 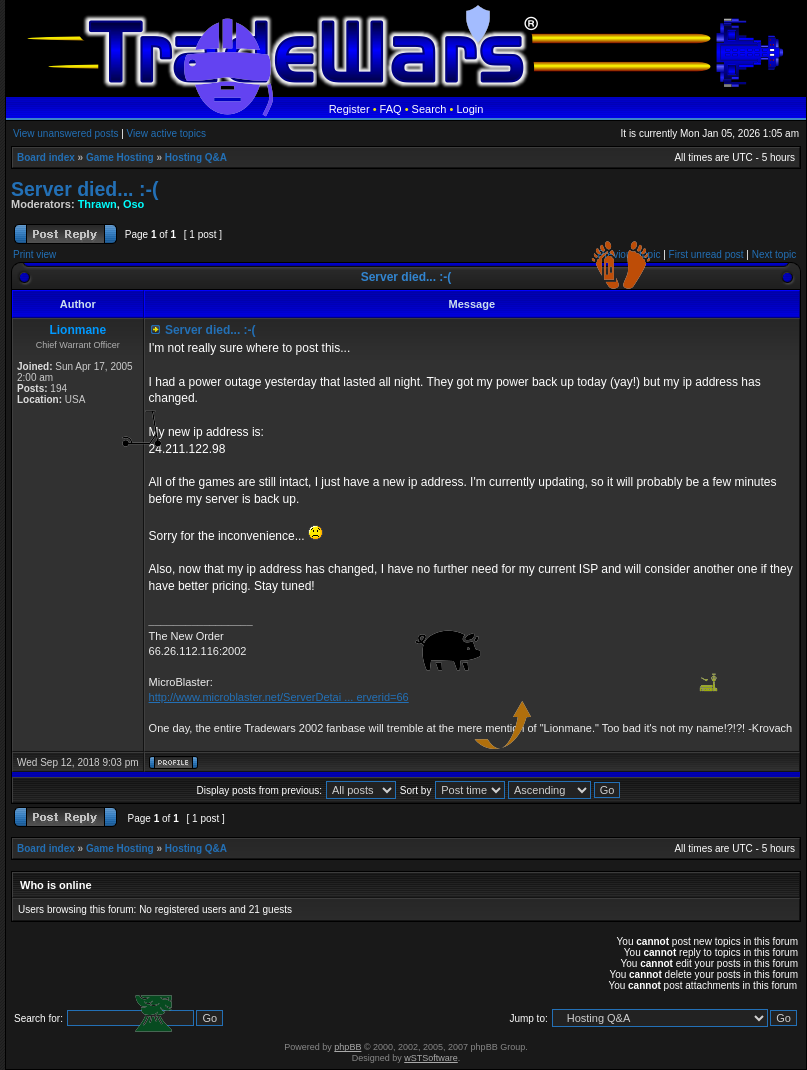 What do you see at coordinates (141, 428) in the screenshot?
I see `select kick scooter as transportation mode` at bounding box center [141, 428].